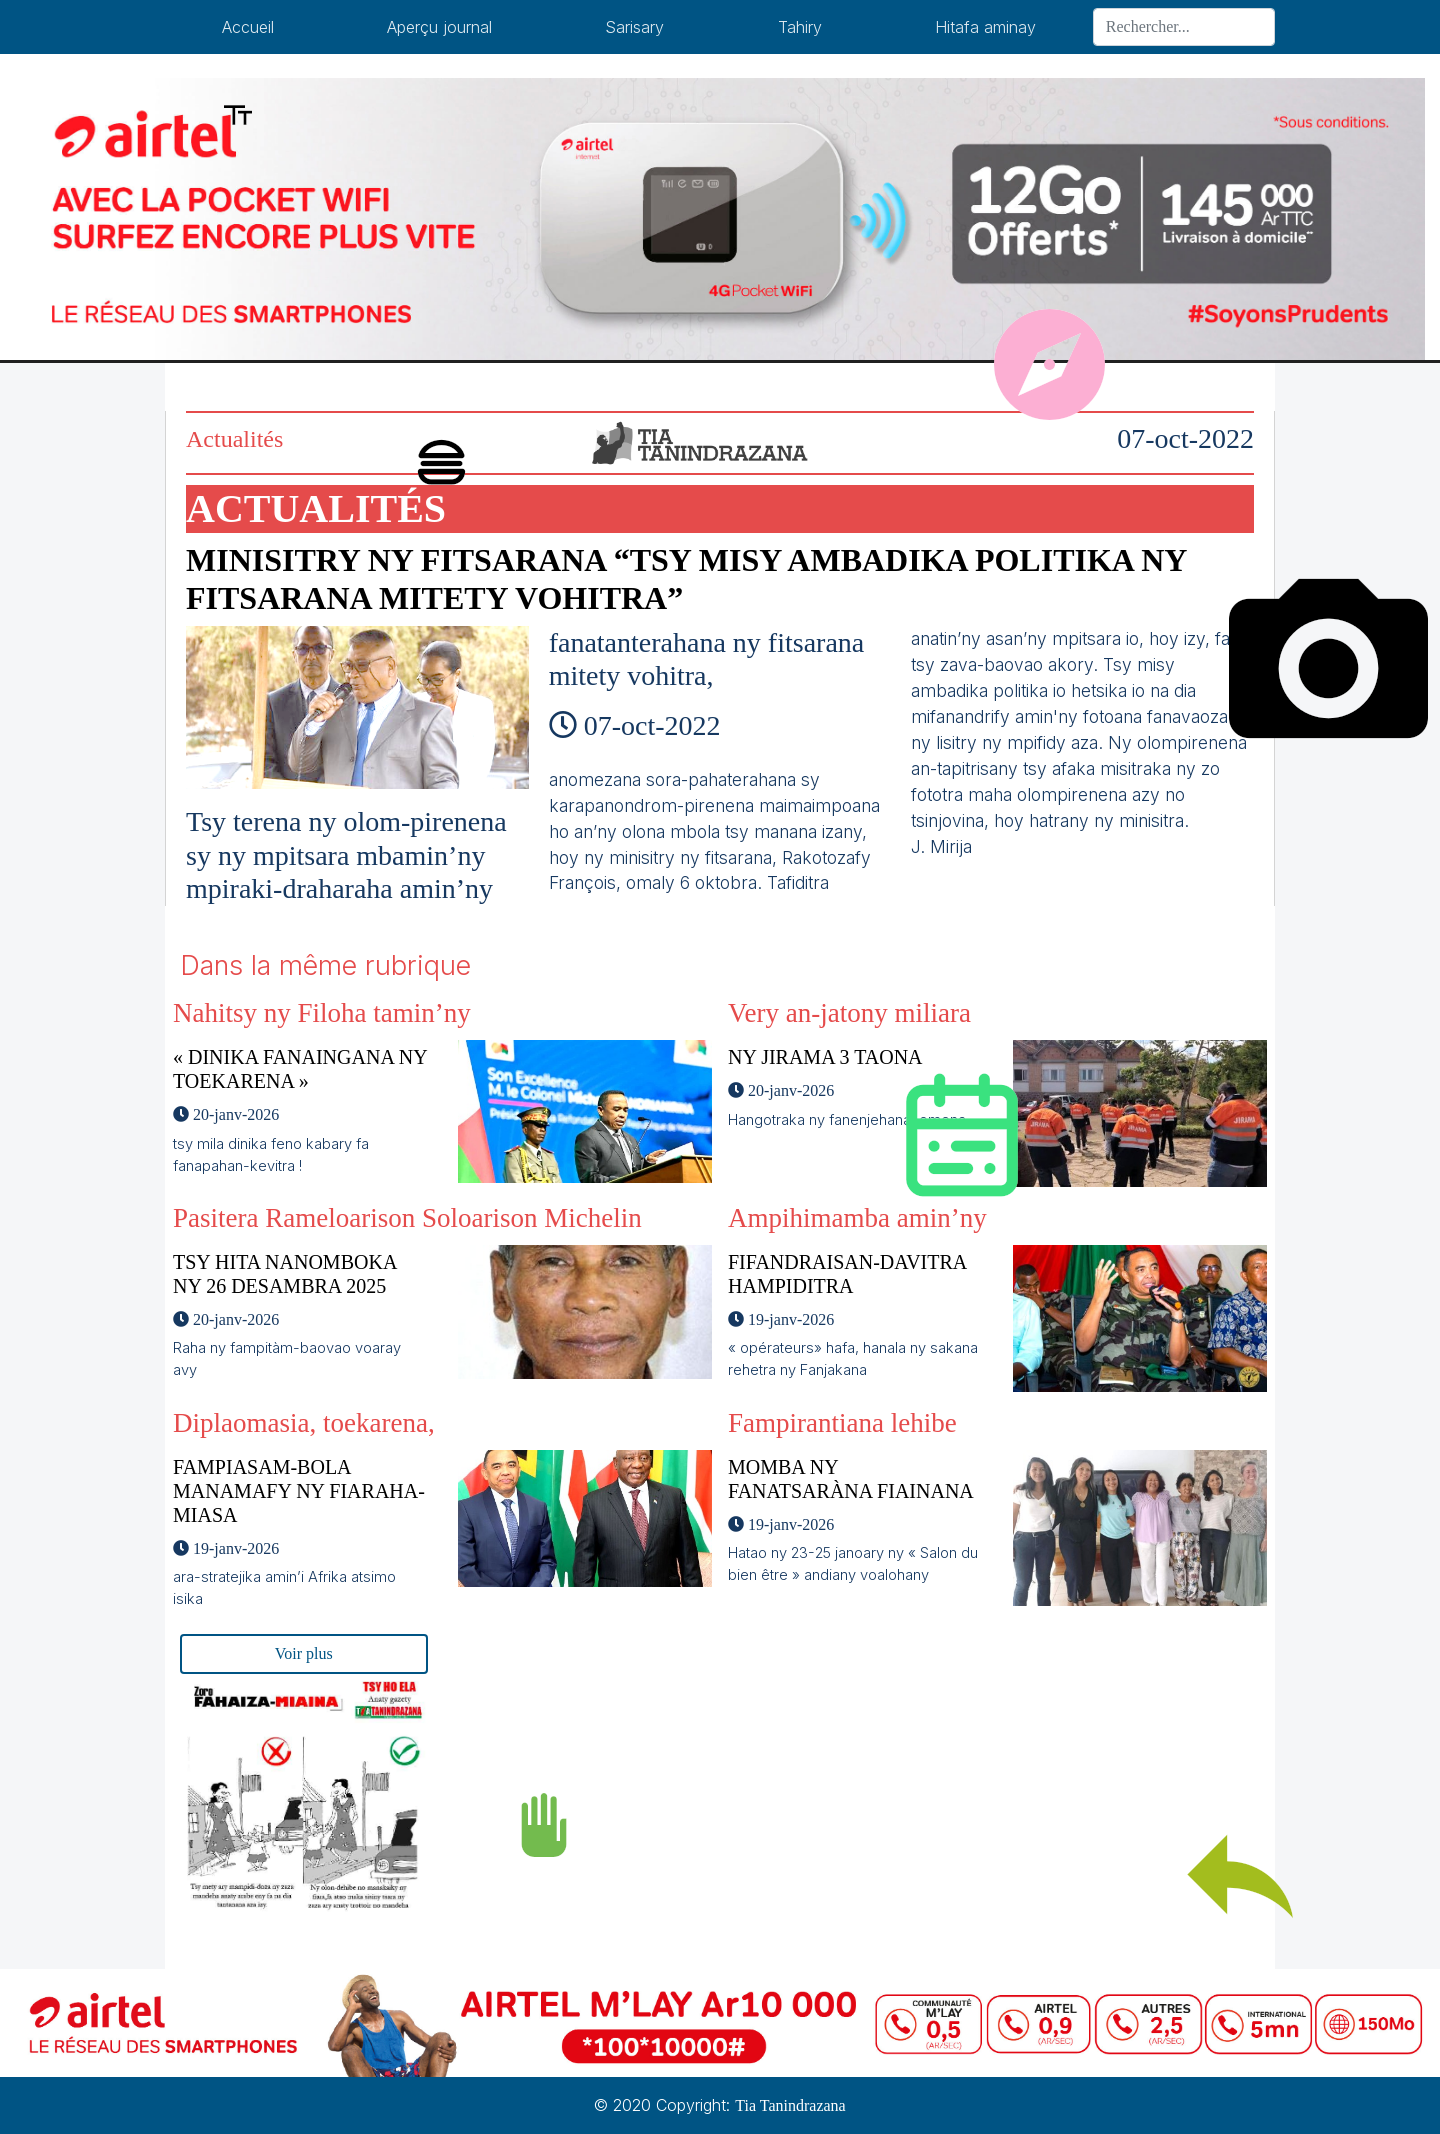  Describe the element at coordinates (962, 1135) in the screenshot. I see `select a date range` at that location.